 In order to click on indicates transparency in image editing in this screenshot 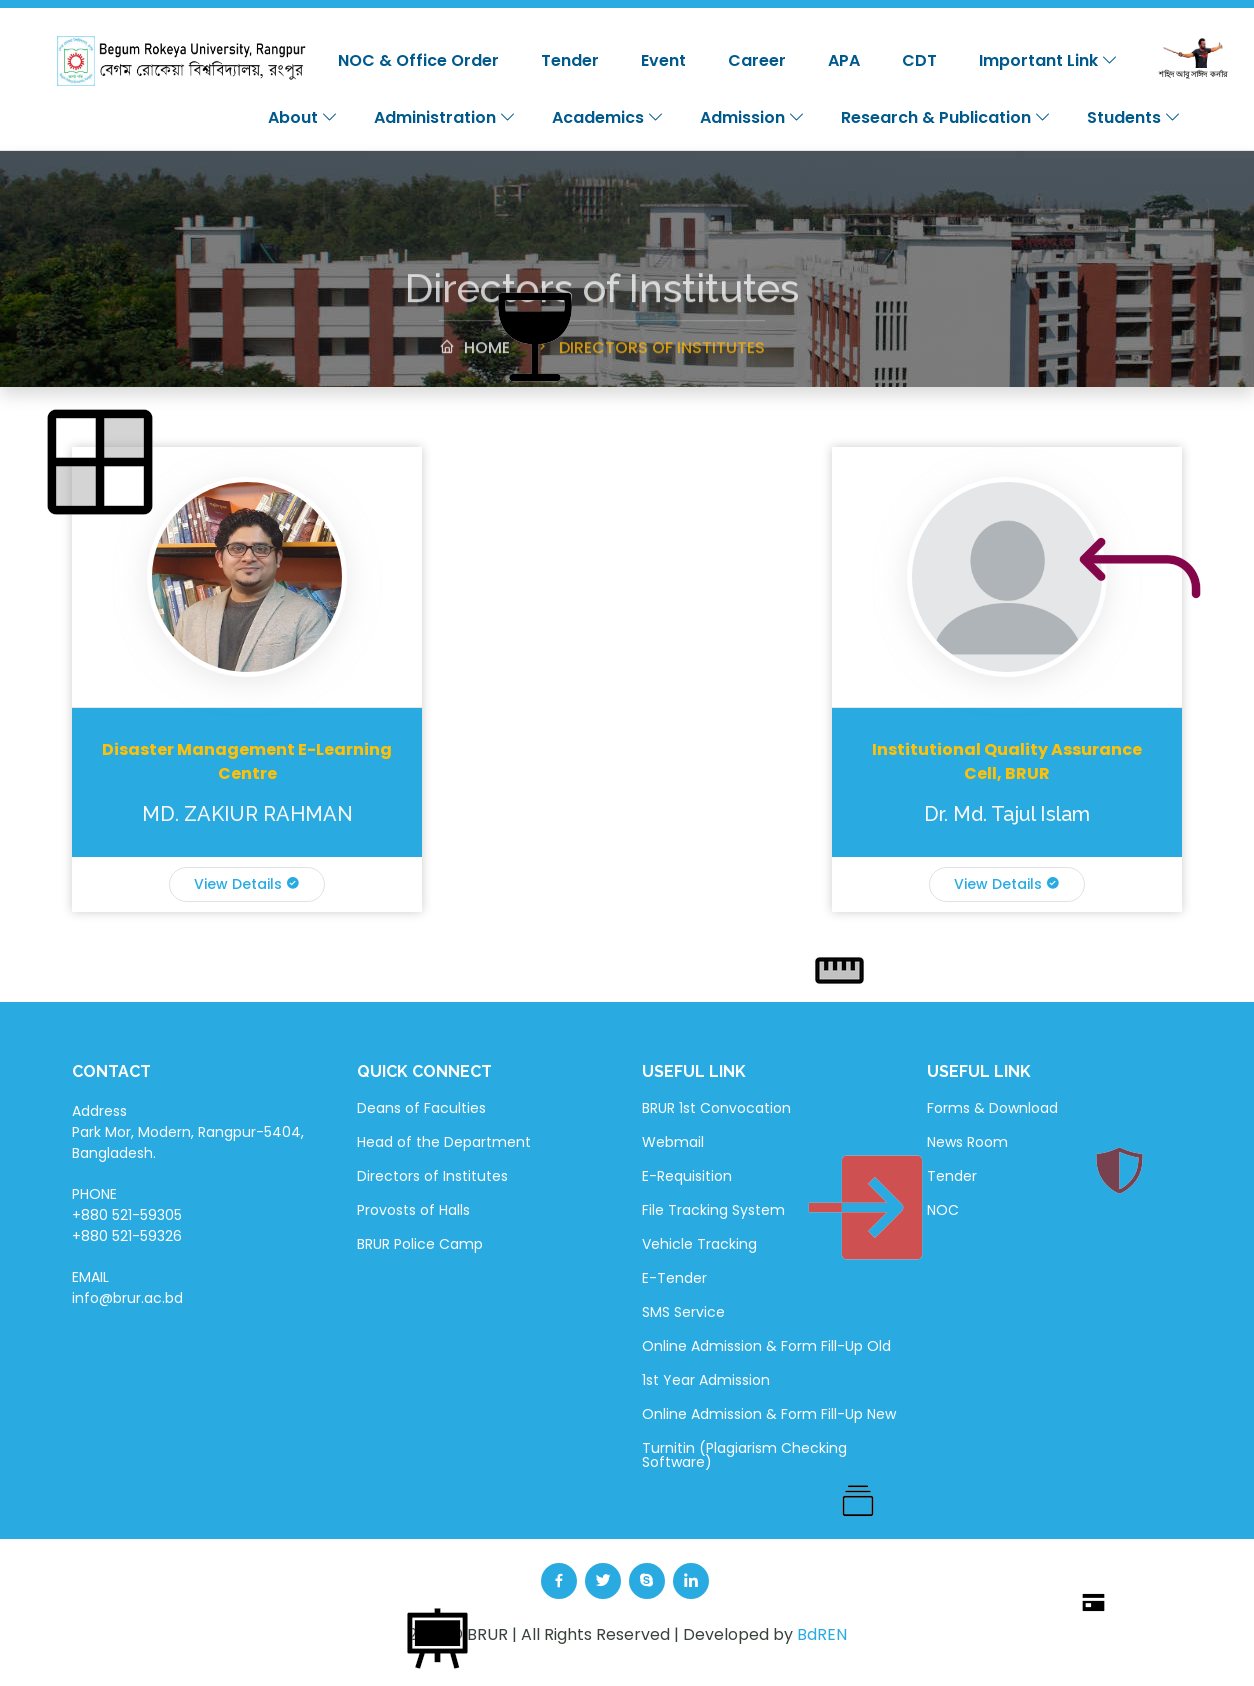, I will do `click(100, 462)`.